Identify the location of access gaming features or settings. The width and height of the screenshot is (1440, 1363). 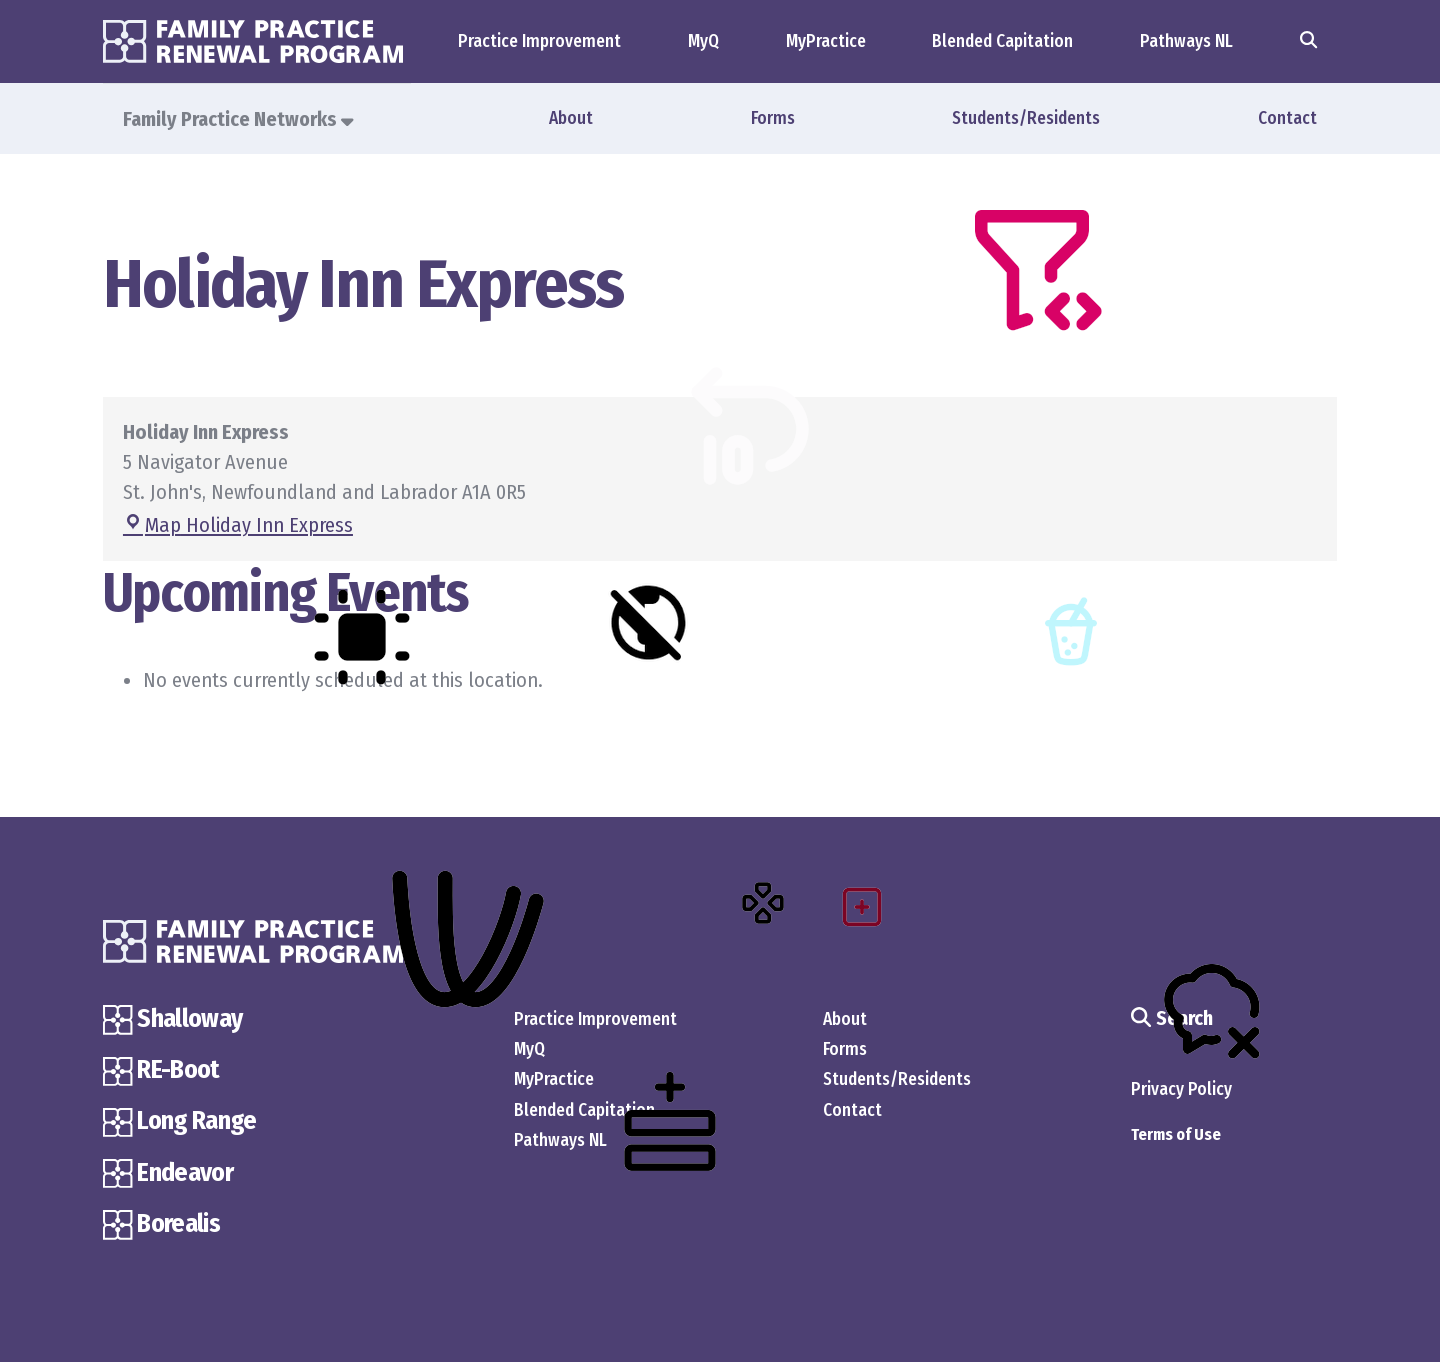
(763, 903).